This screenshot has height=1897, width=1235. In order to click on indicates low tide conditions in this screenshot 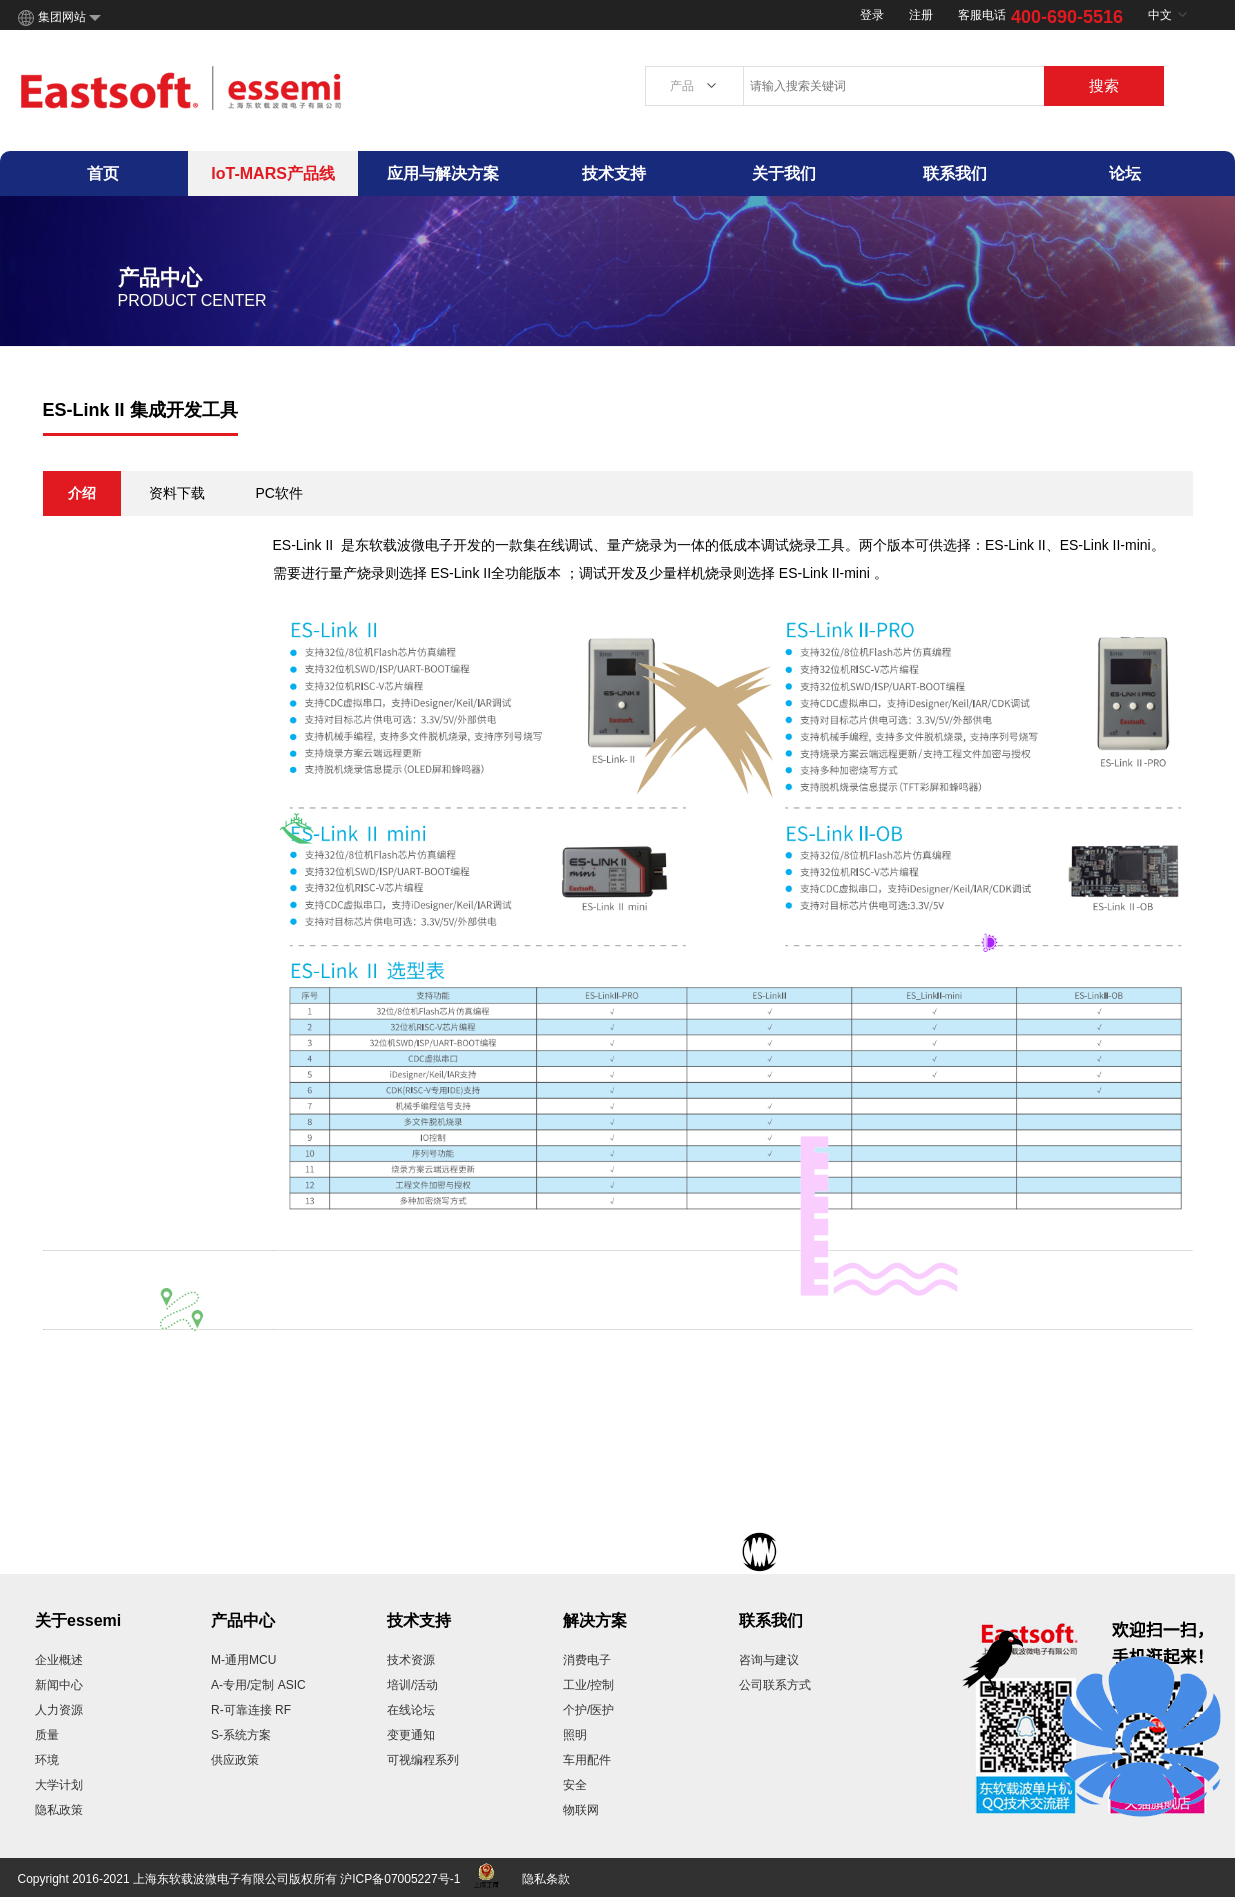, I will do `click(875, 1216)`.